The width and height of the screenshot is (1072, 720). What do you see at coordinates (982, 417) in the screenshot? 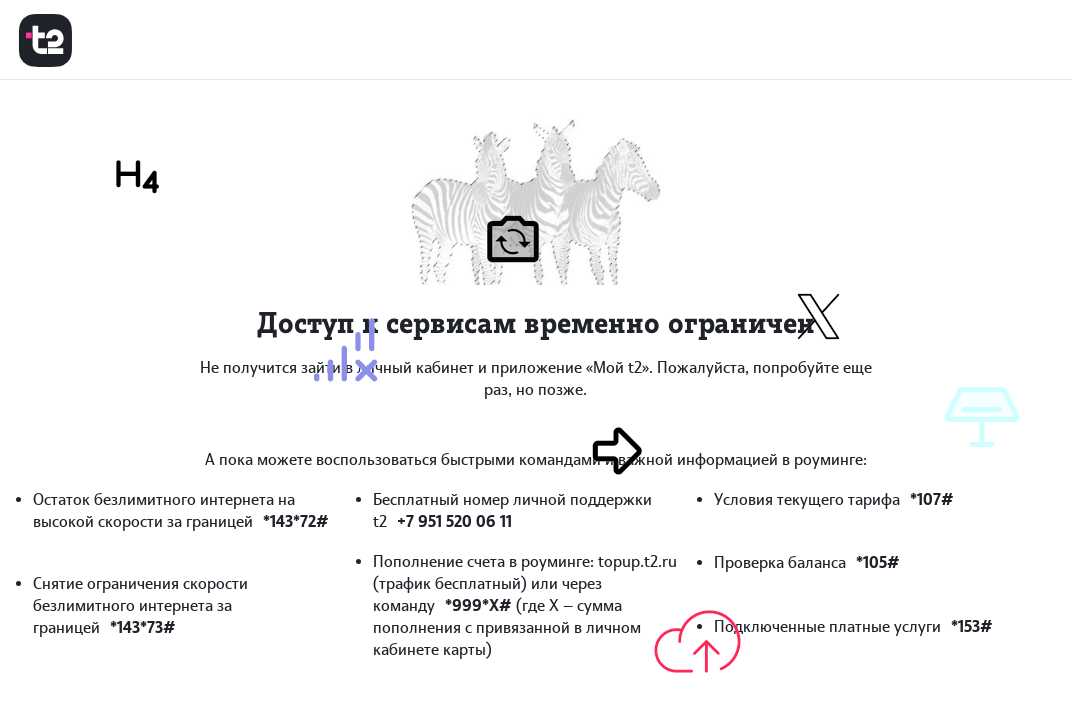
I see `access presentation or speaker mode` at bounding box center [982, 417].